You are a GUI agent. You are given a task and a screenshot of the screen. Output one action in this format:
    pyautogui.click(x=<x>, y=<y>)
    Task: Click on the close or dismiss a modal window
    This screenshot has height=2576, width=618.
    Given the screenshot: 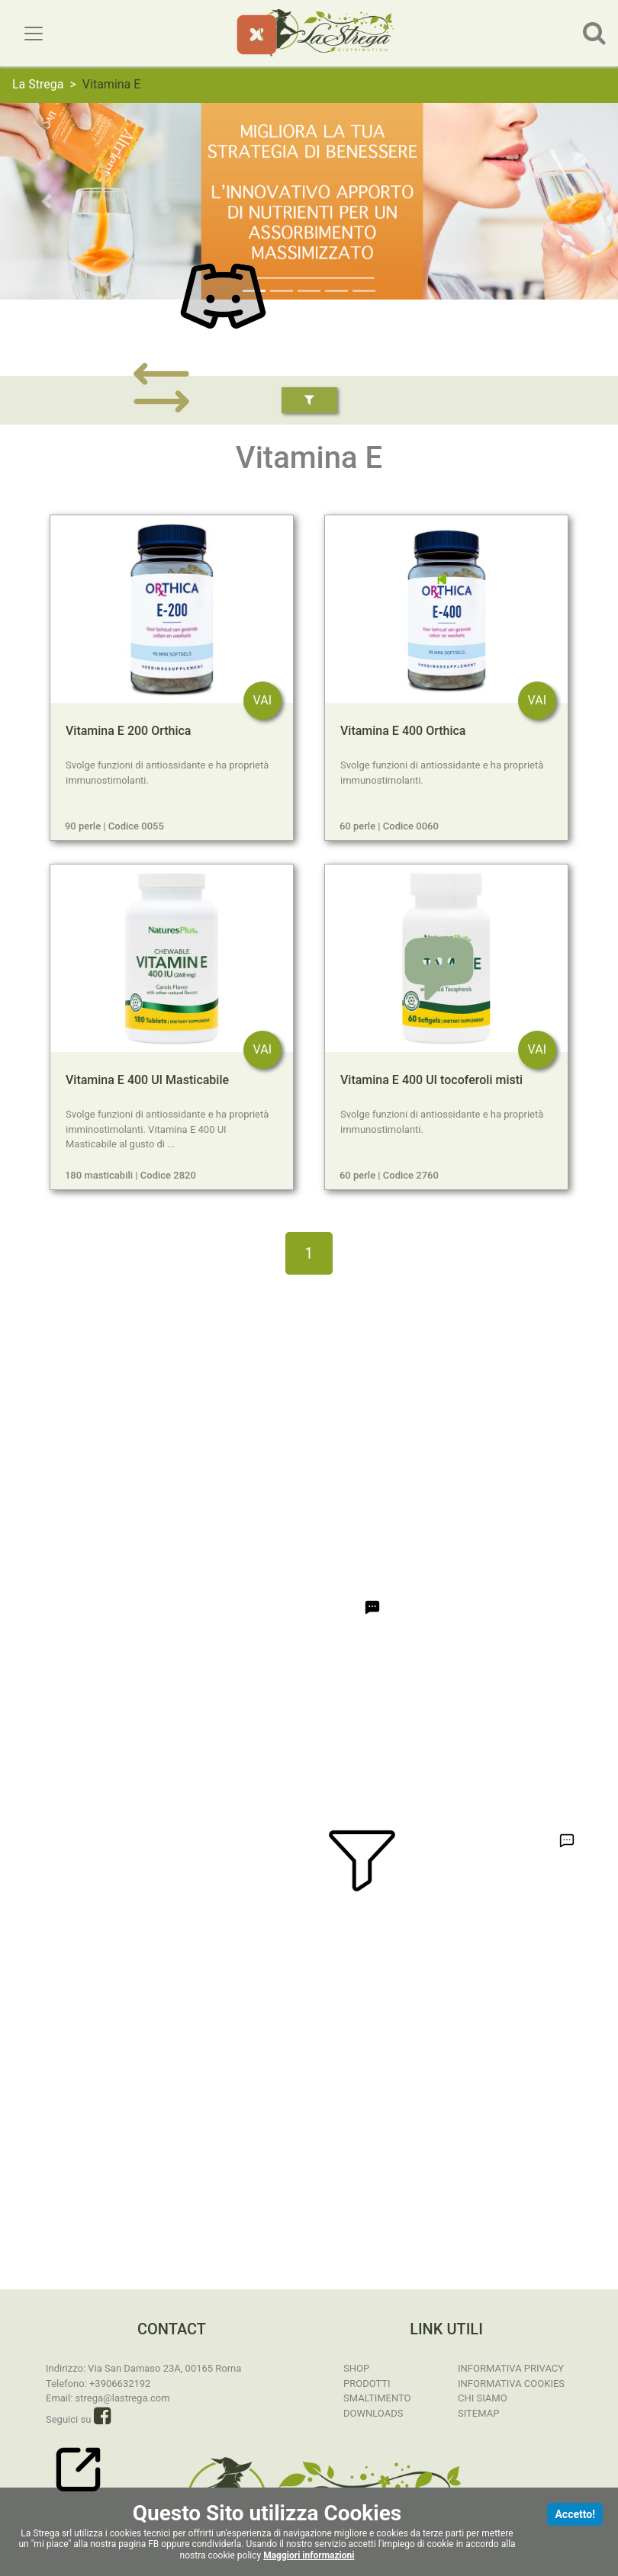 What is the action you would take?
    pyautogui.click(x=256, y=34)
    